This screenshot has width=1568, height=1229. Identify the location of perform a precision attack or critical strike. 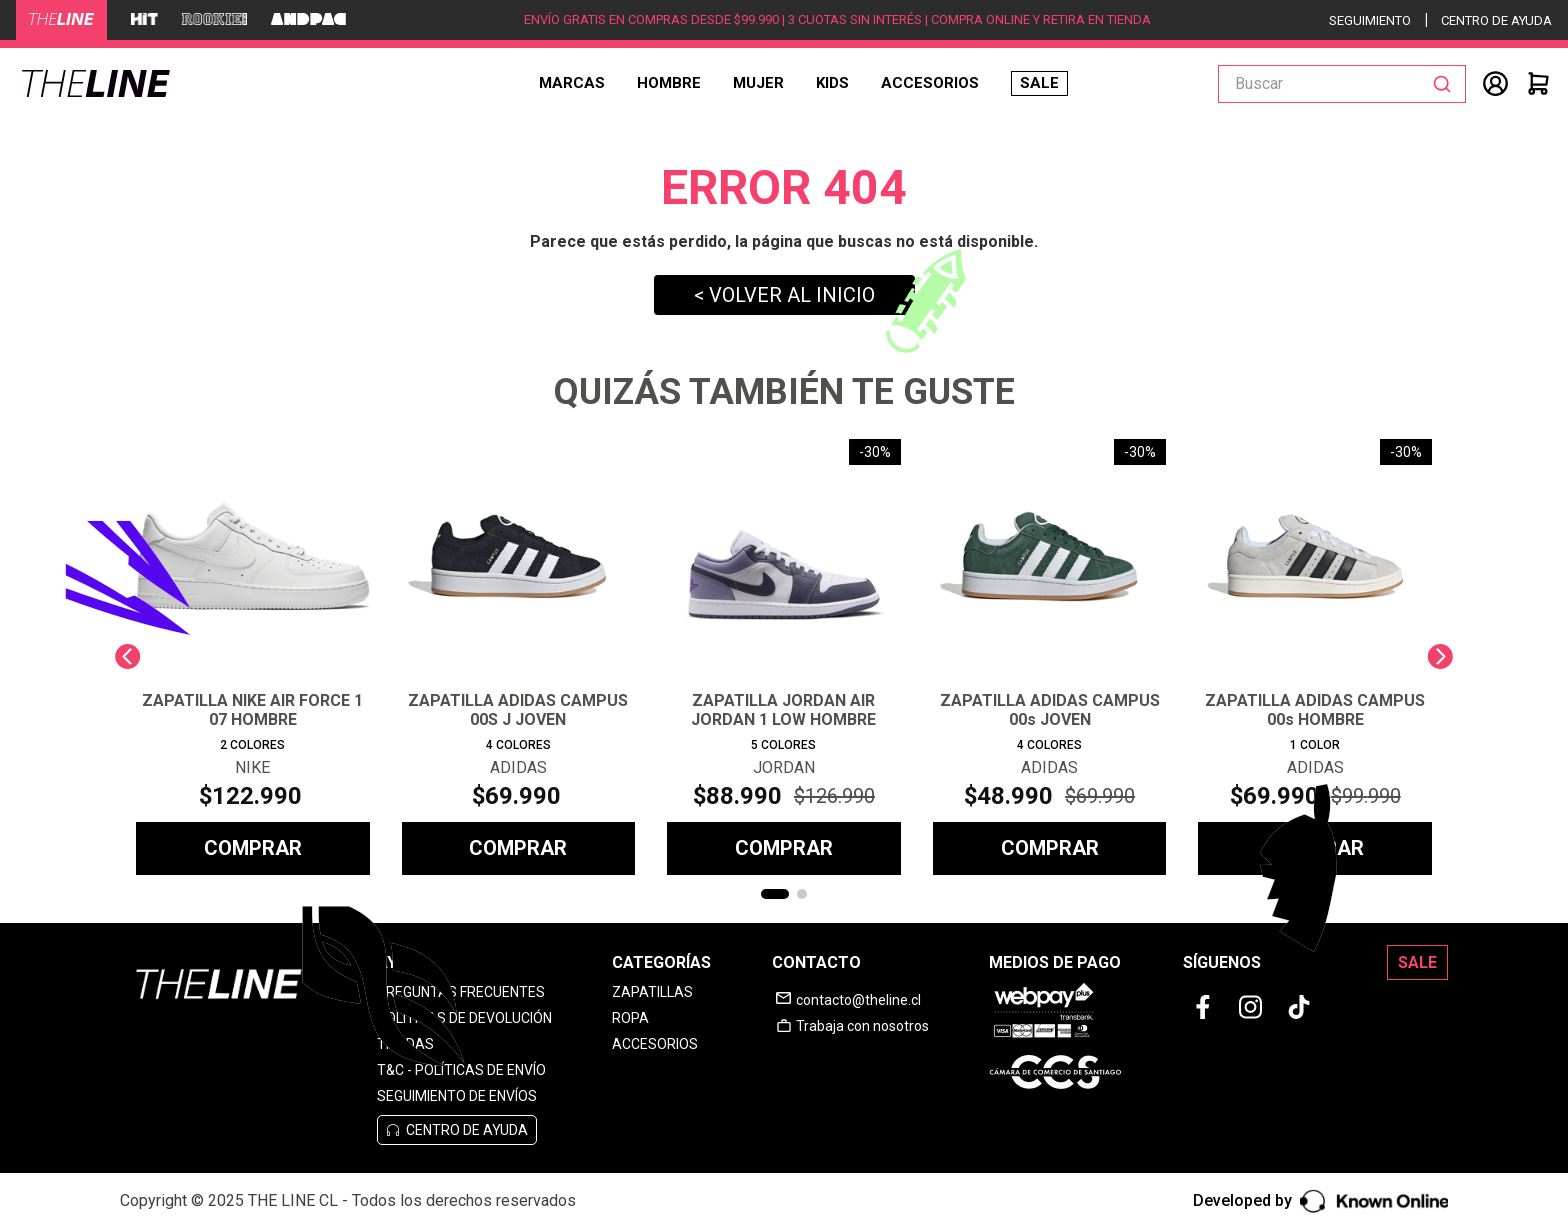
(128, 583).